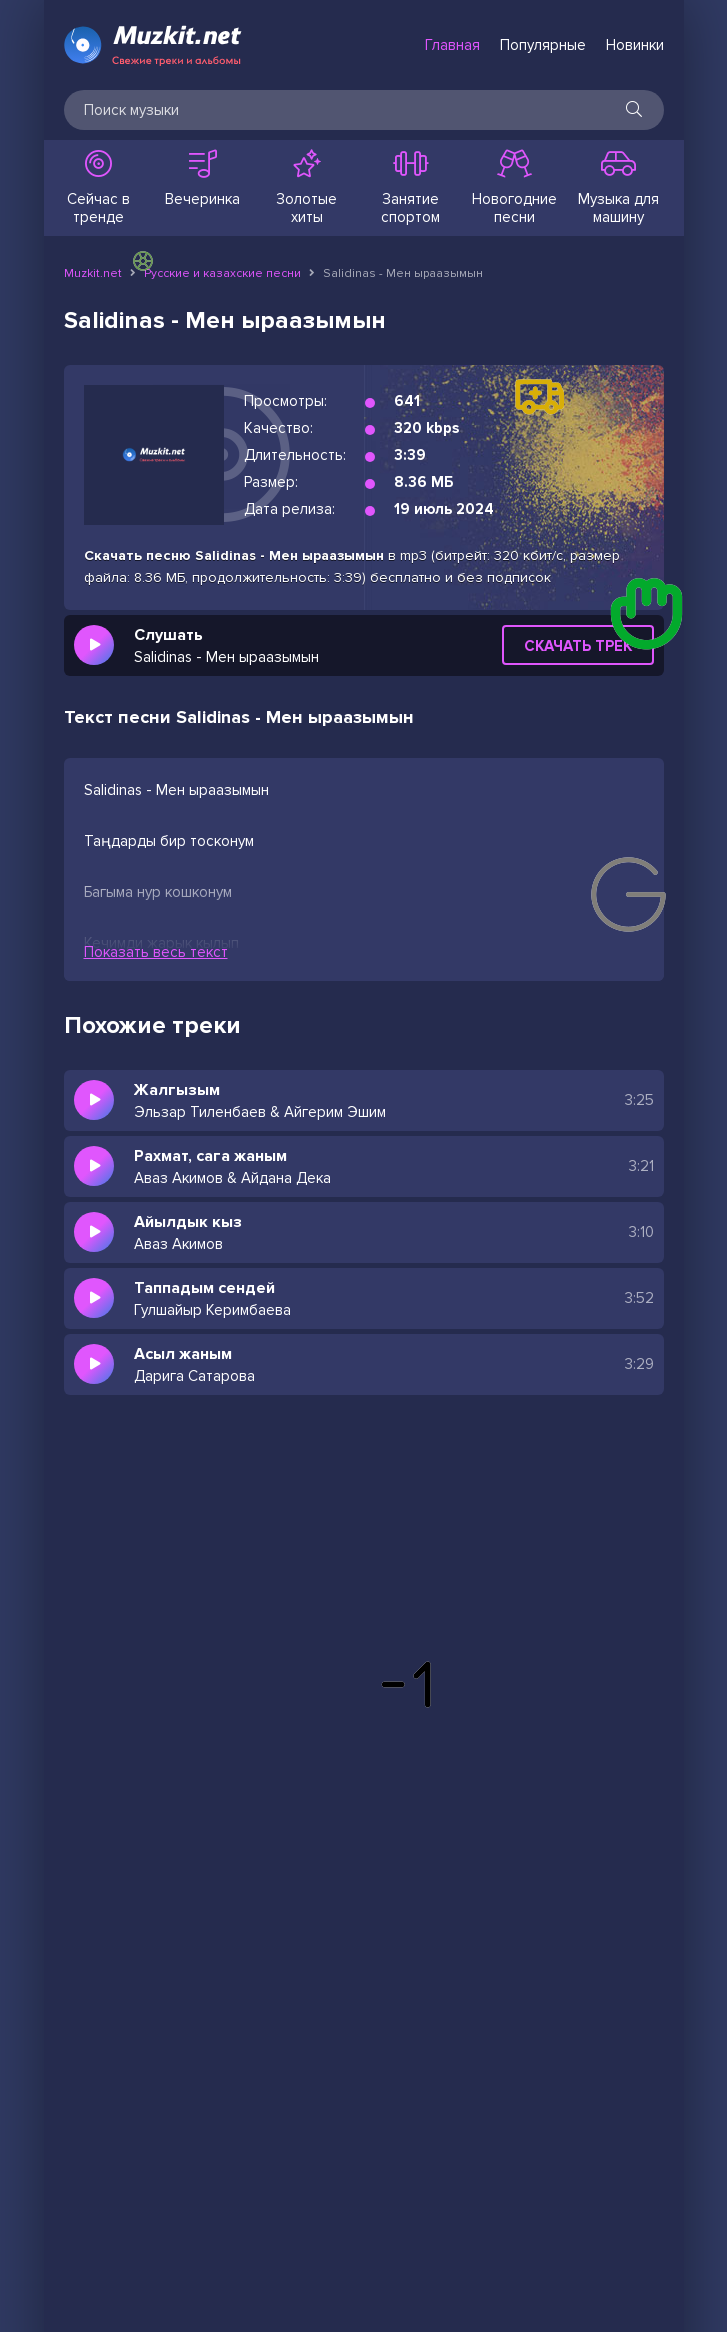 The height and width of the screenshot is (2332, 727). What do you see at coordinates (538, 394) in the screenshot?
I see `access emergency medical services` at bounding box center [538, 394].